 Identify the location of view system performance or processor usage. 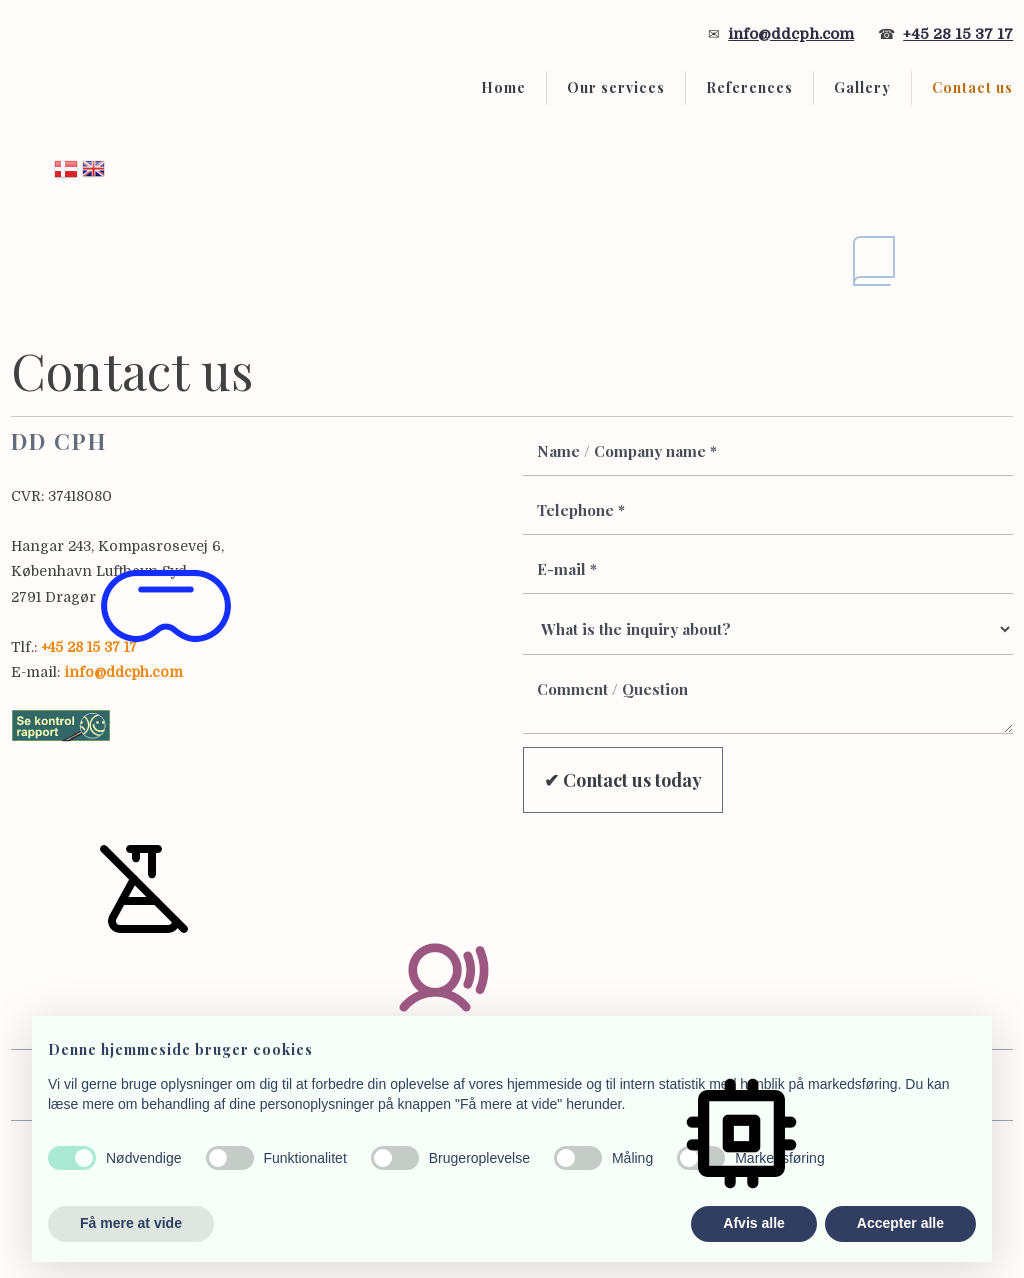
(741, 1133).